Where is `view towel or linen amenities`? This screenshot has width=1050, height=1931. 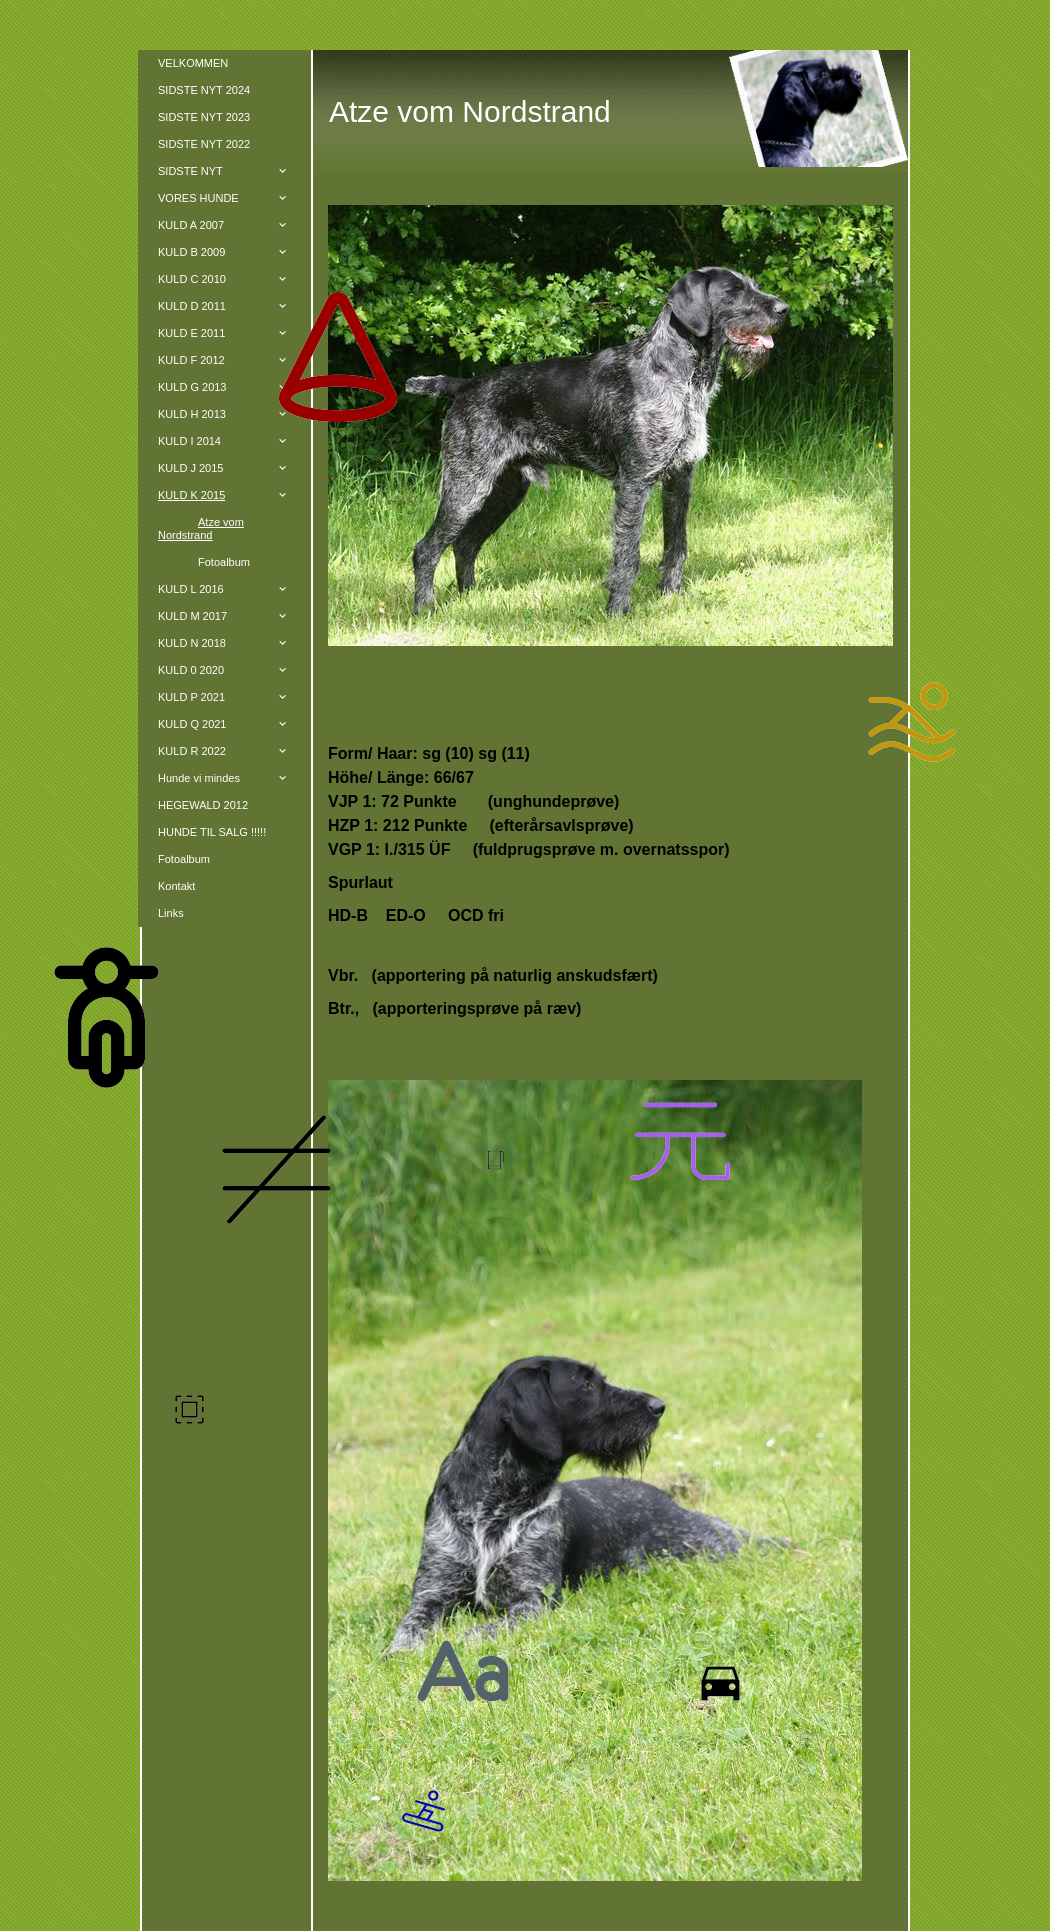
view towel or linen amenities is located at coordinates (495, 1160).